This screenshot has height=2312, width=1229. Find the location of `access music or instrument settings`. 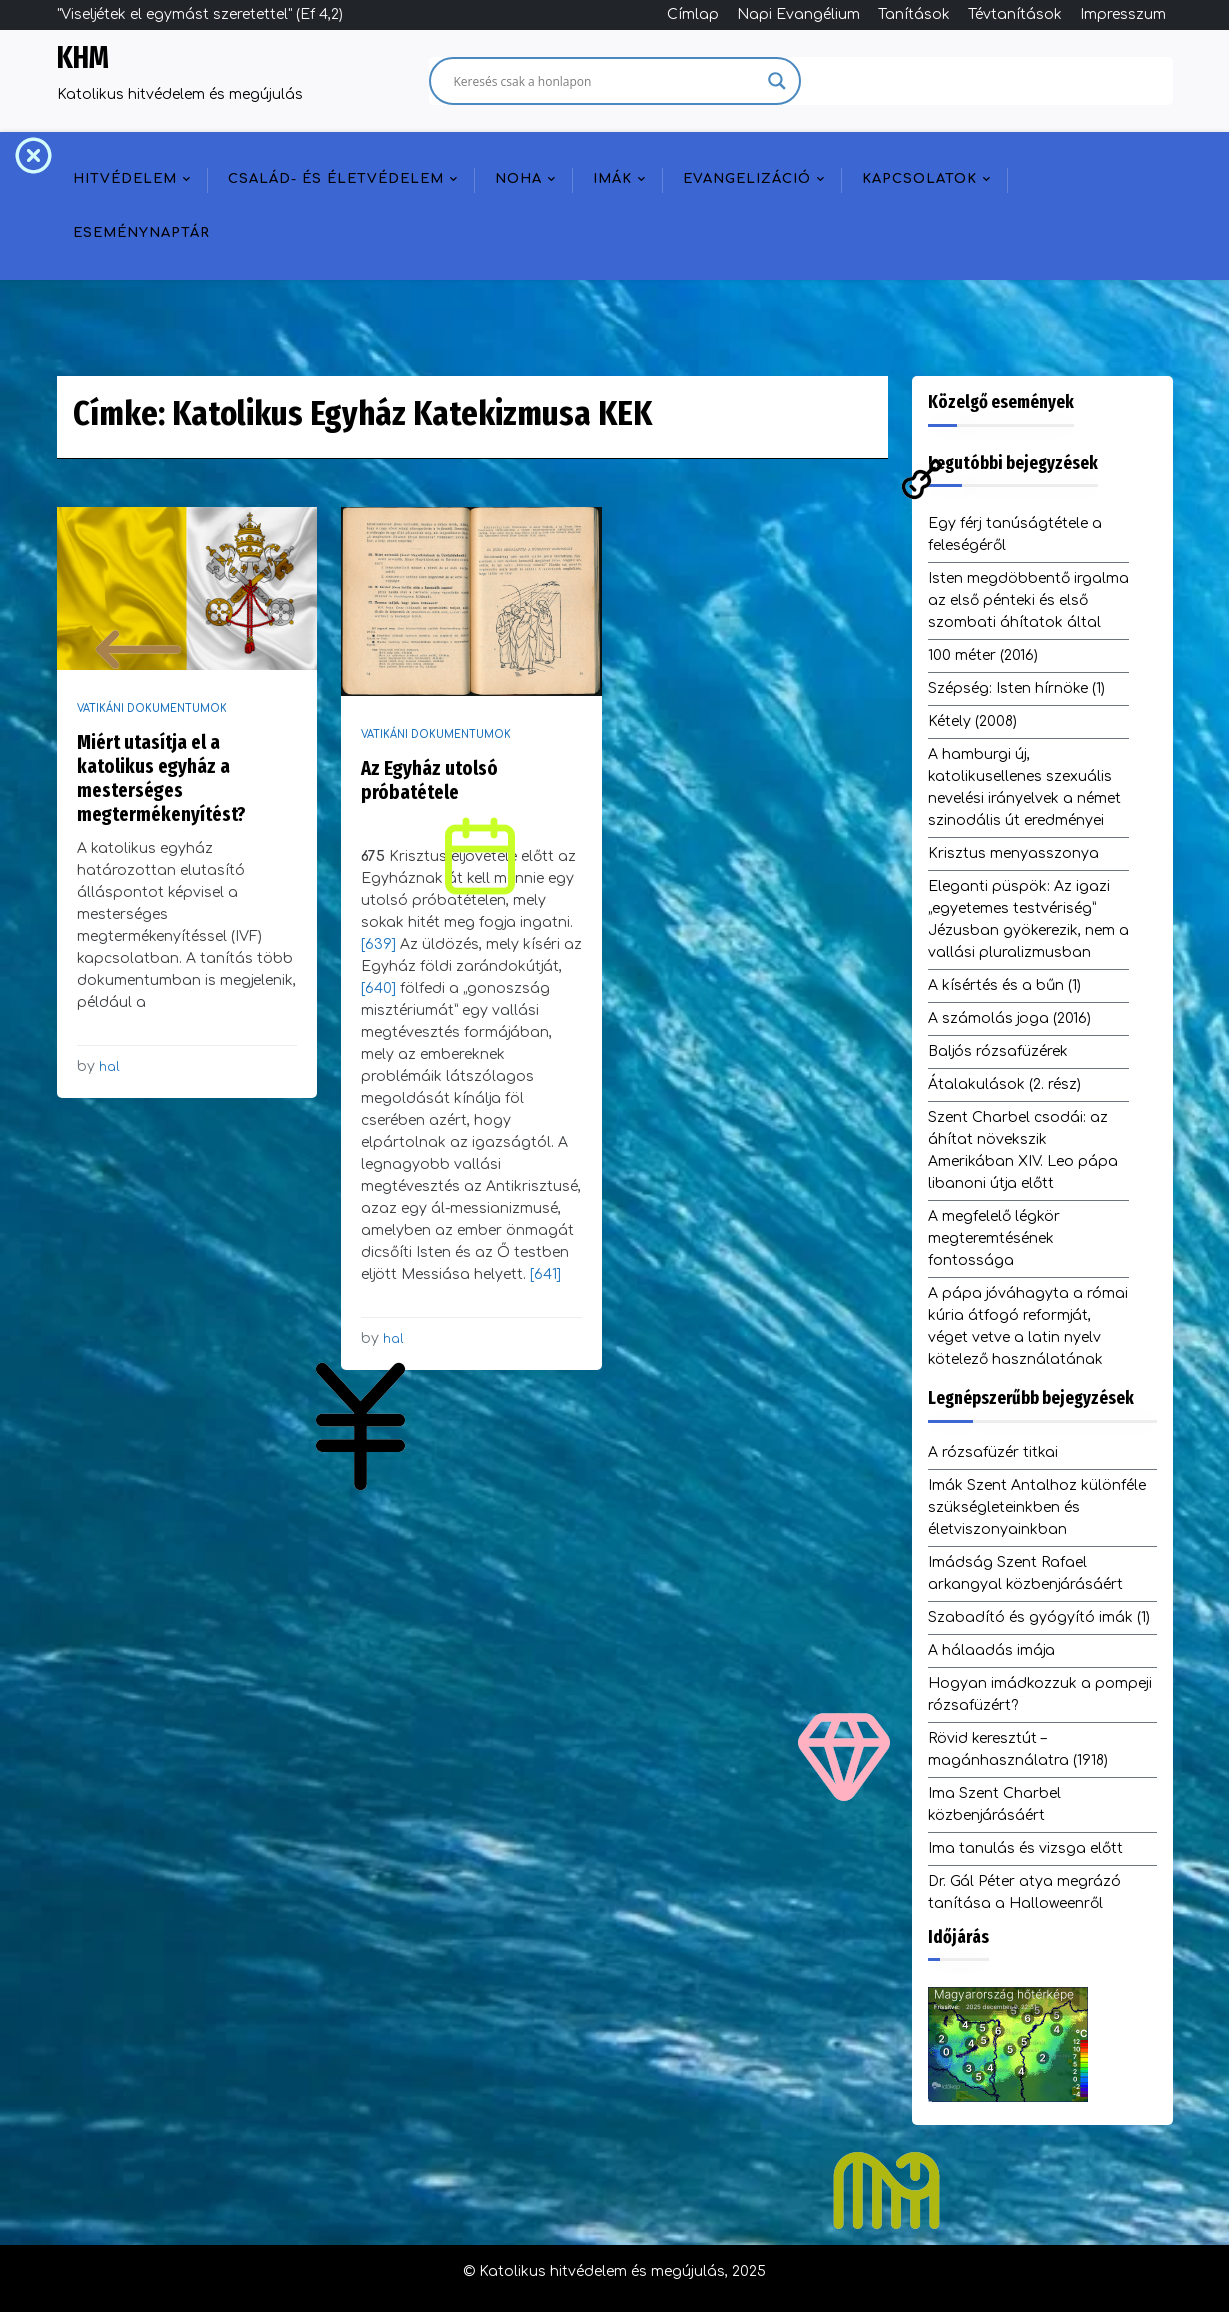

access music or instrument settings is located at coordinates (922, 479).